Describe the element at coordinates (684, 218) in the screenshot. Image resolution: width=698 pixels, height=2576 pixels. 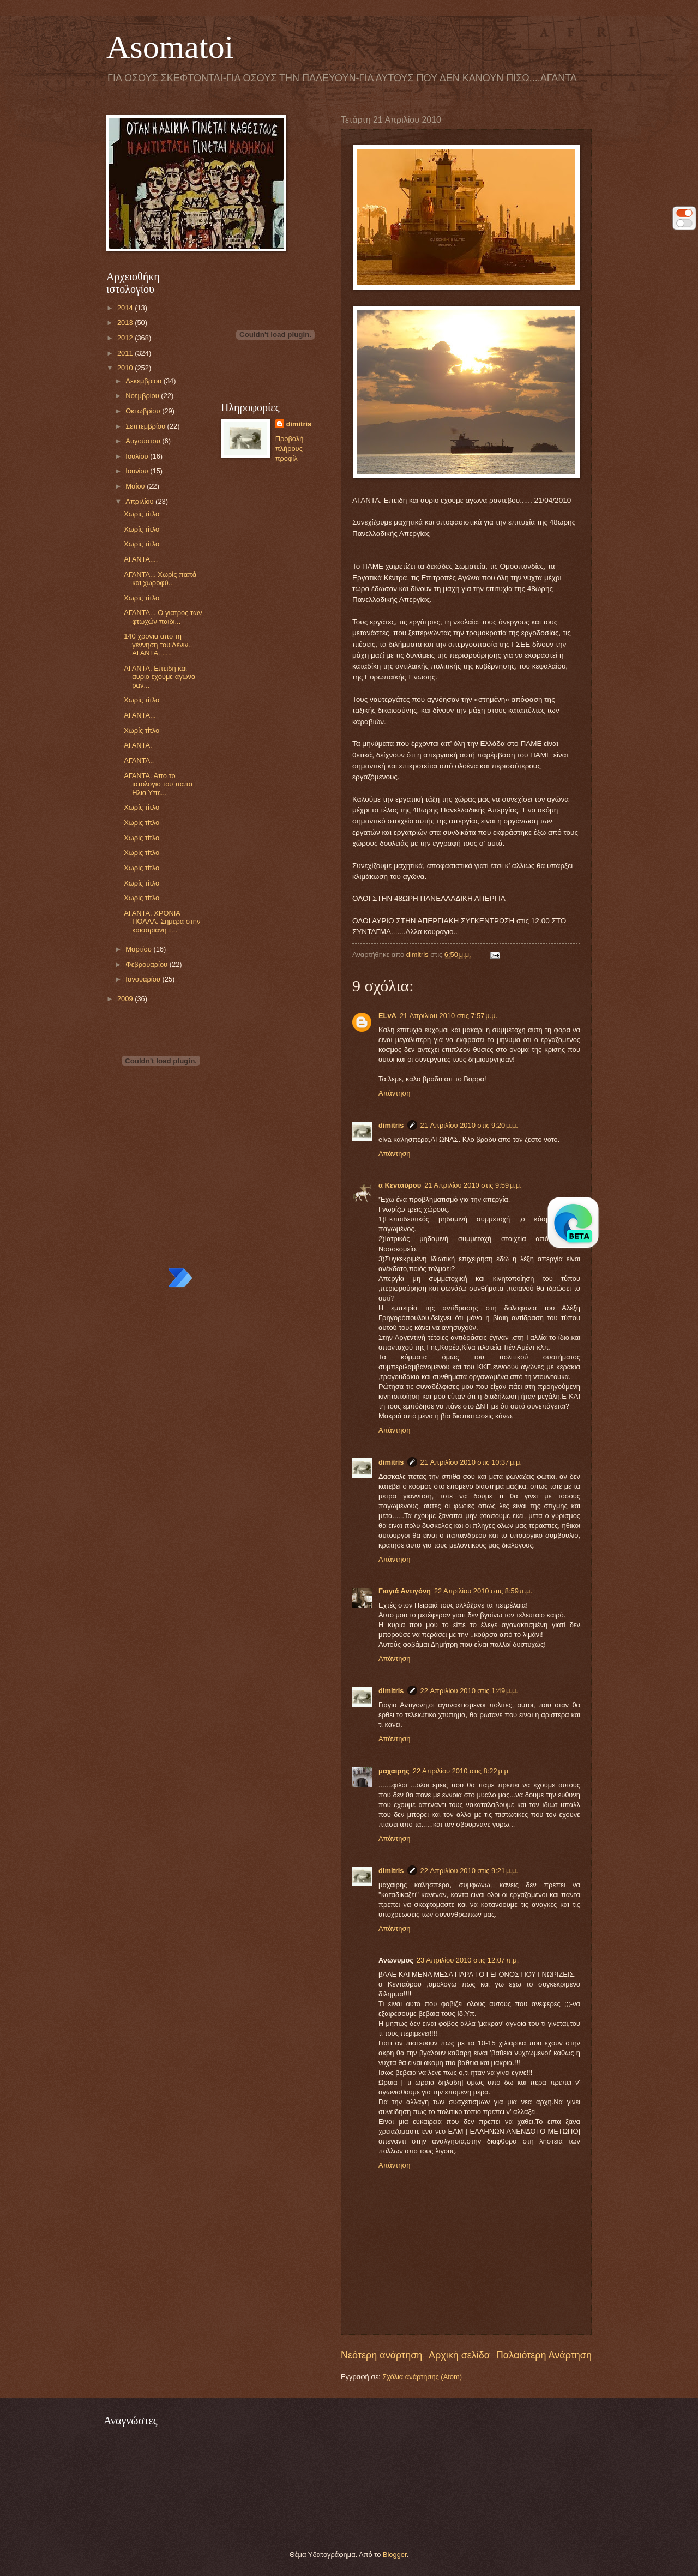
I see `open system tweaks or settings customization` at that location.